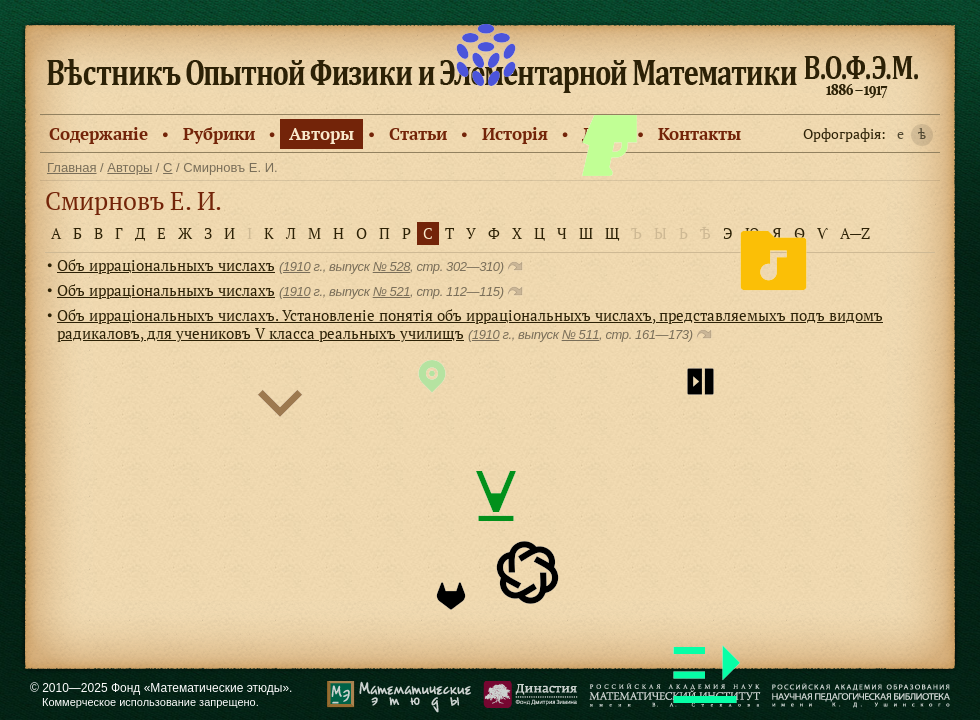 The width and height of the screenshot is (980, 720). What do you see at coordinates (700, 381) in the screenshot?
I see `expand the sidebar panel` at bounding box center [700, 381].